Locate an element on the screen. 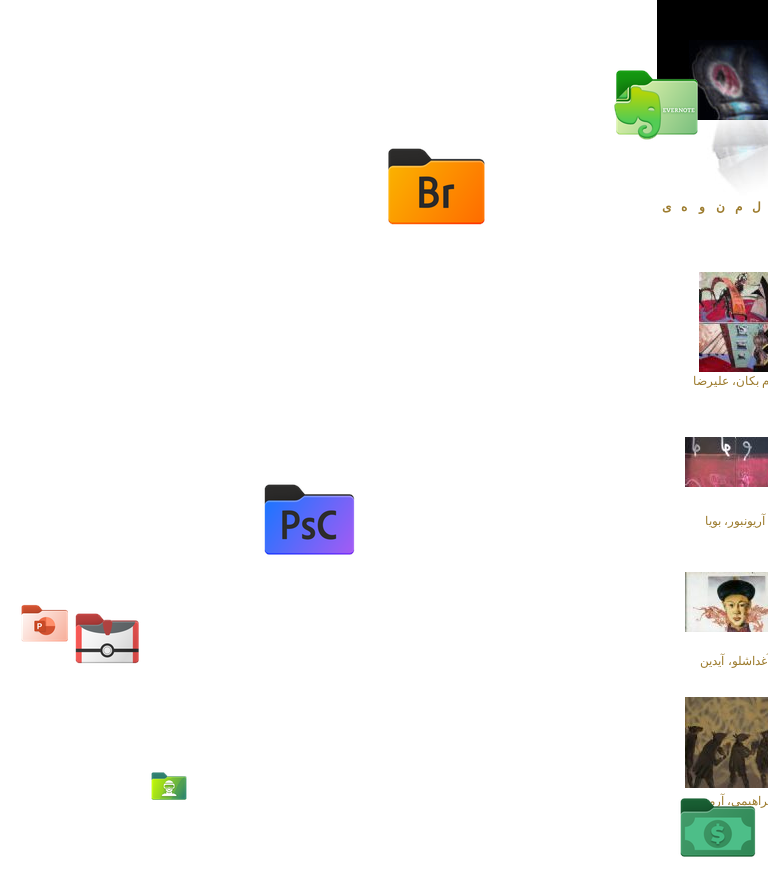 This screenshot has height=888, width=768. open Adobe Bridge project folder is located at coordinates (436, 189).